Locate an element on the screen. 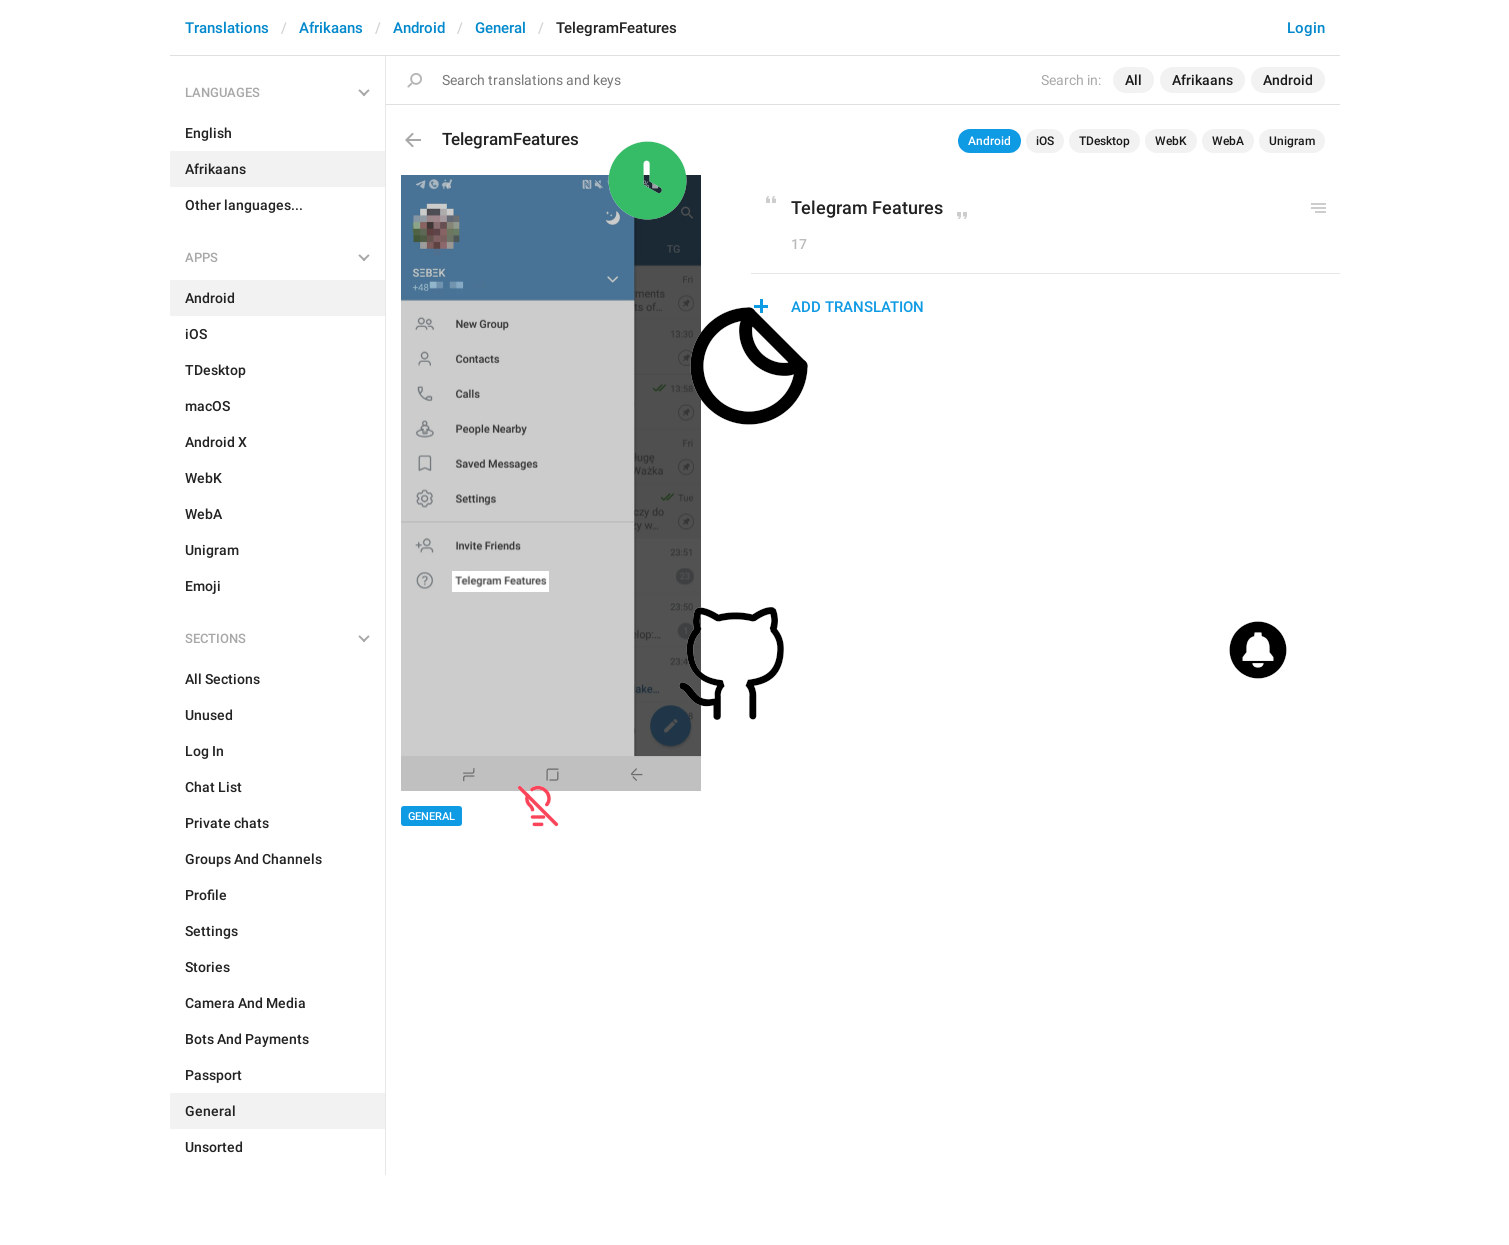 This screenshot has width=1509, height=1245. add a sticker to your message is located at coordinates (749, 366).